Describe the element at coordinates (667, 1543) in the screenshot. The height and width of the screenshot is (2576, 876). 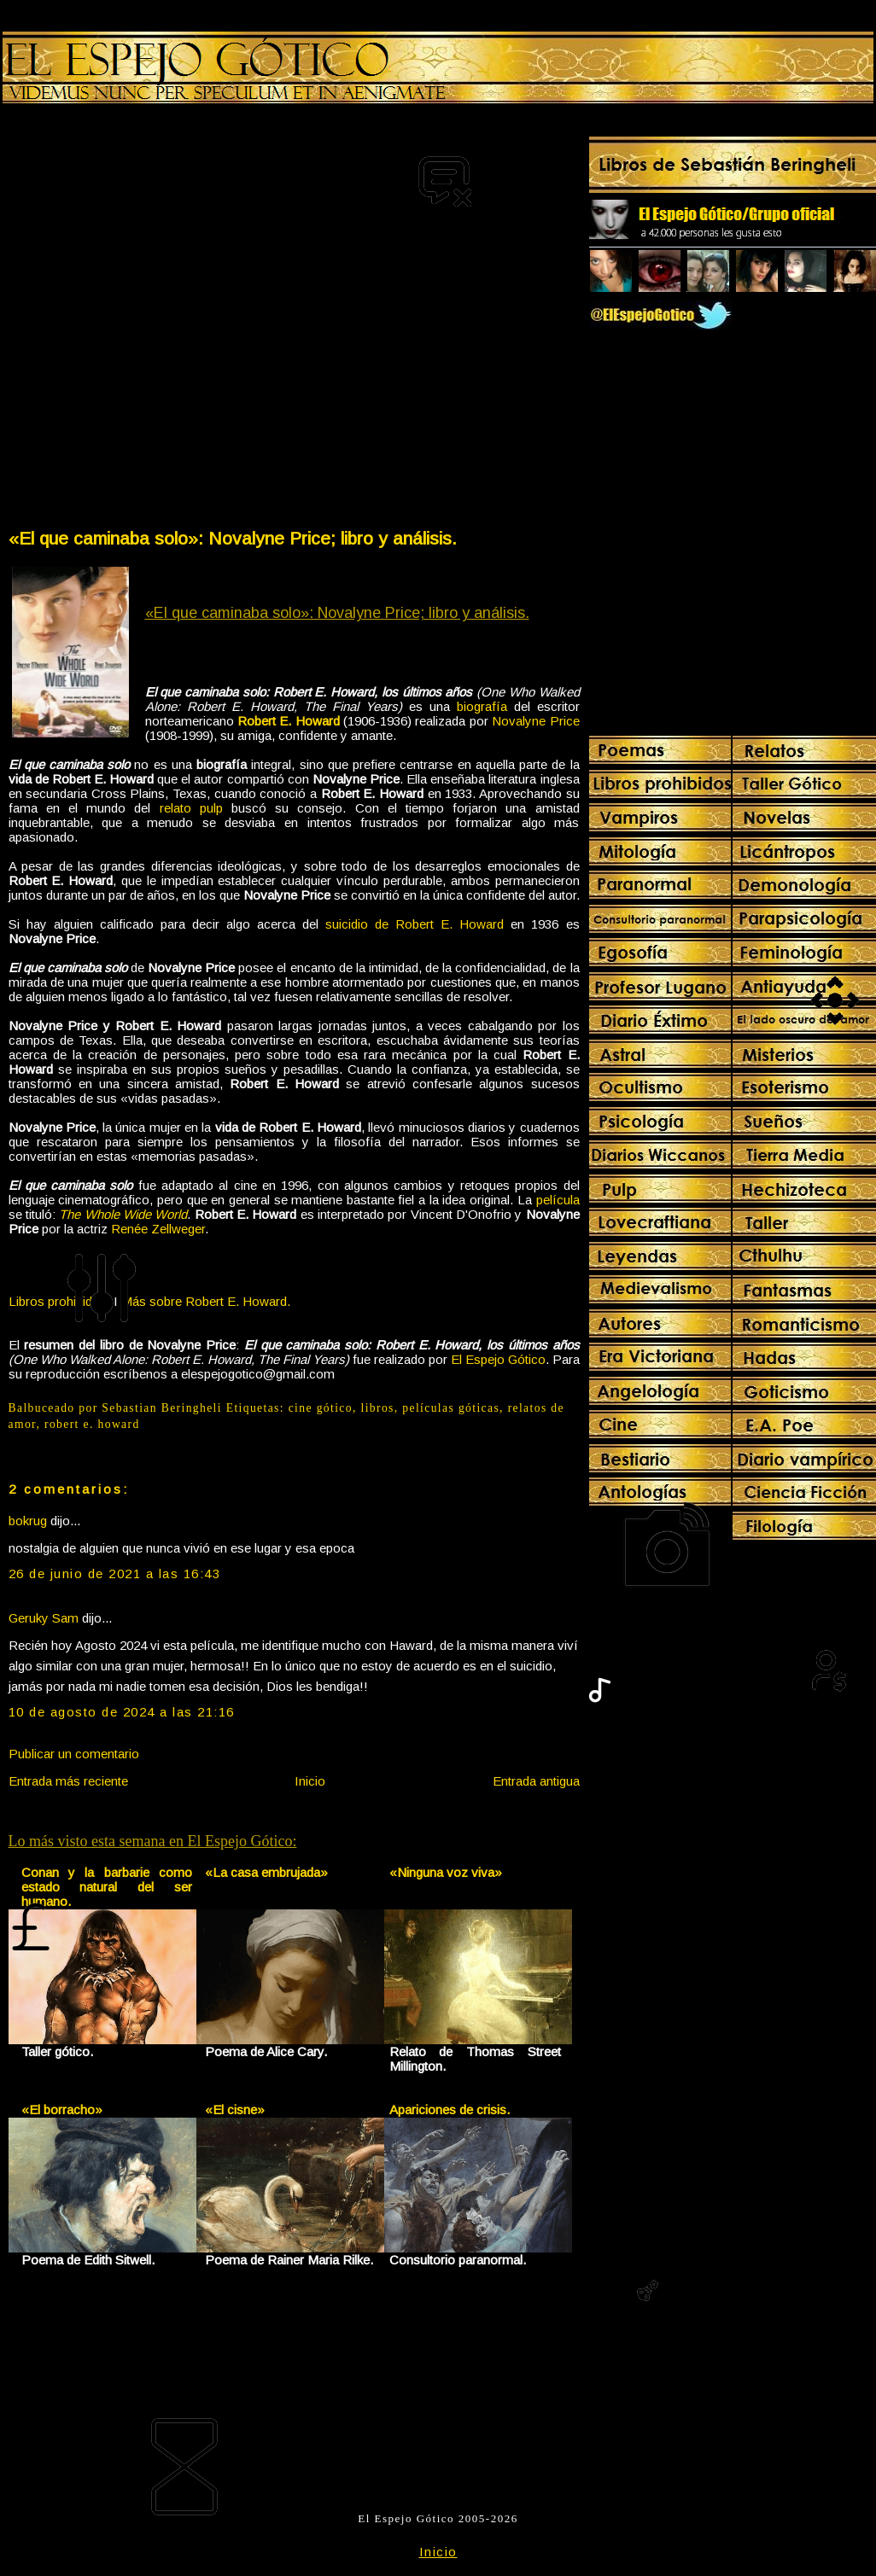
I see `connect to a wireless or linked camera` at that location.